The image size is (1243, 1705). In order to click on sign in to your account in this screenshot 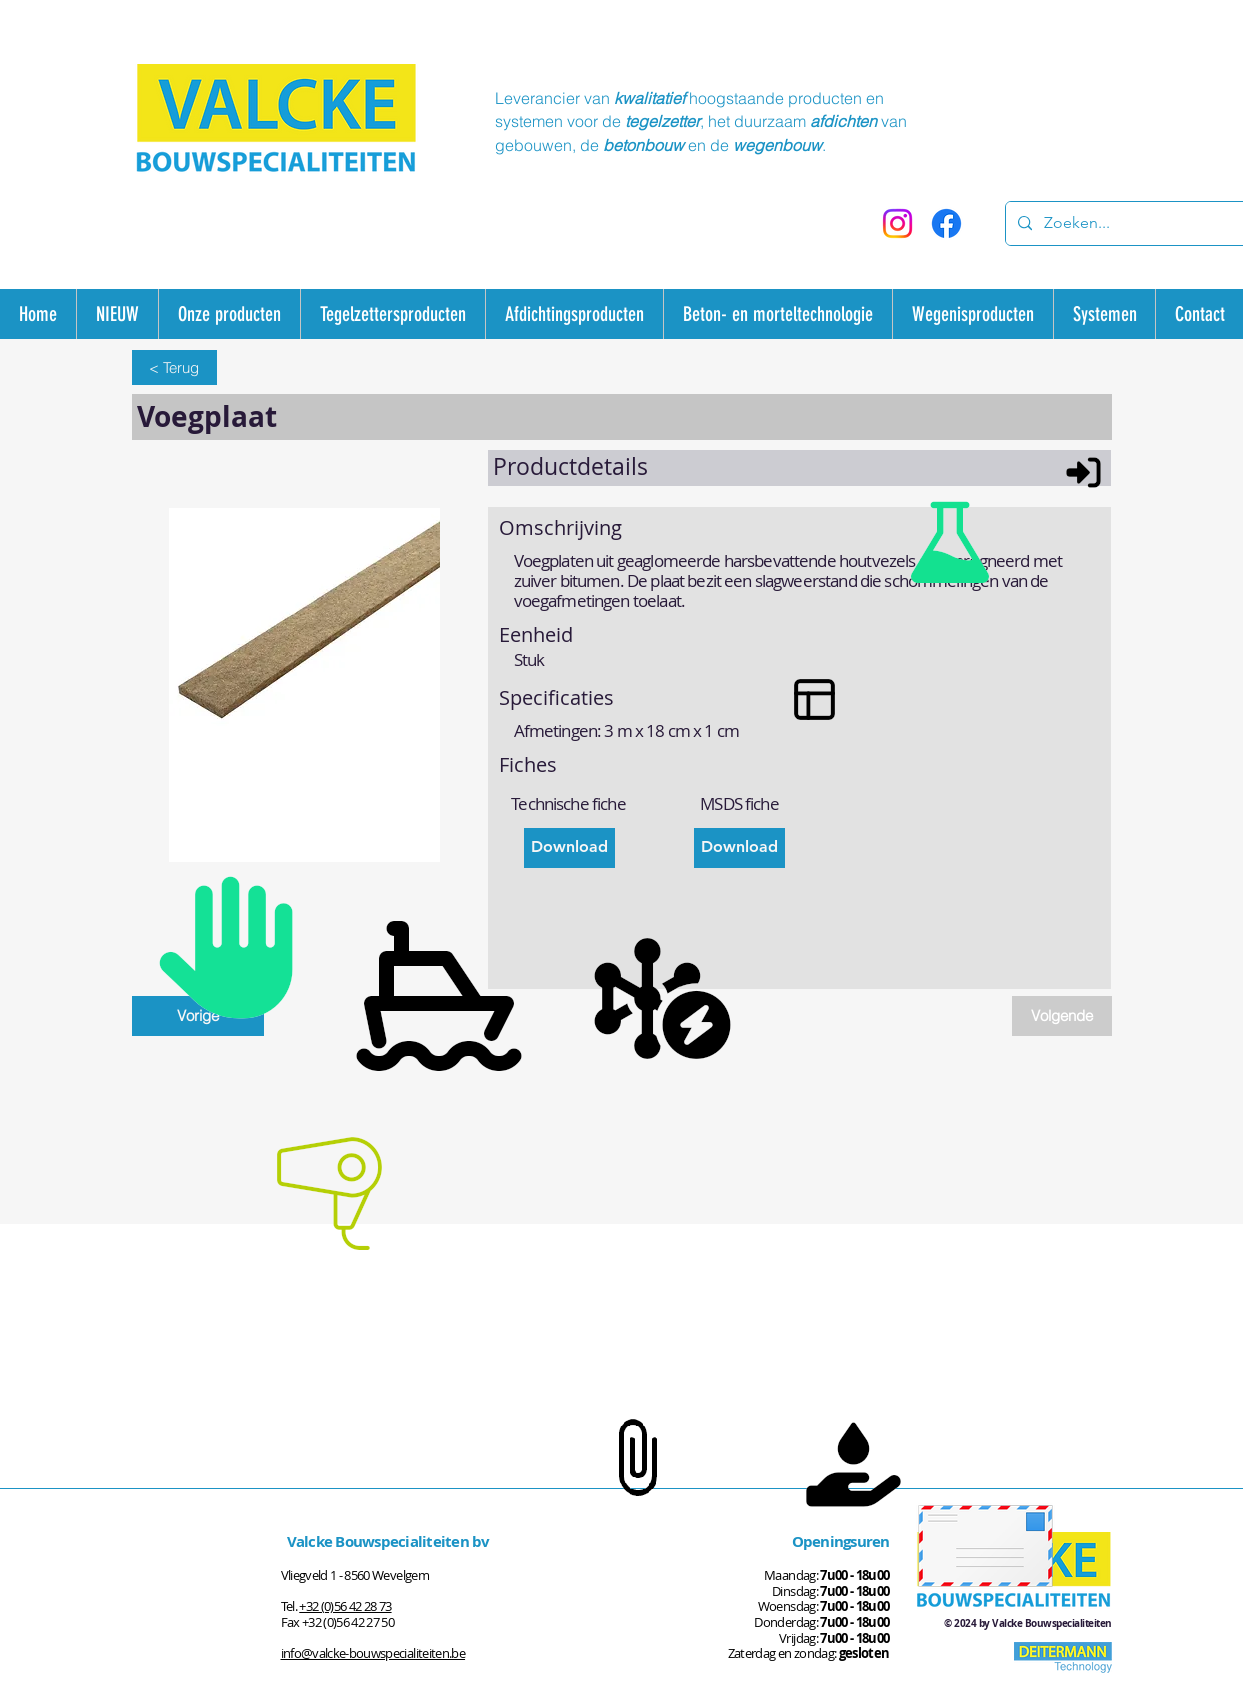, I will do `click(1083, 472)`.